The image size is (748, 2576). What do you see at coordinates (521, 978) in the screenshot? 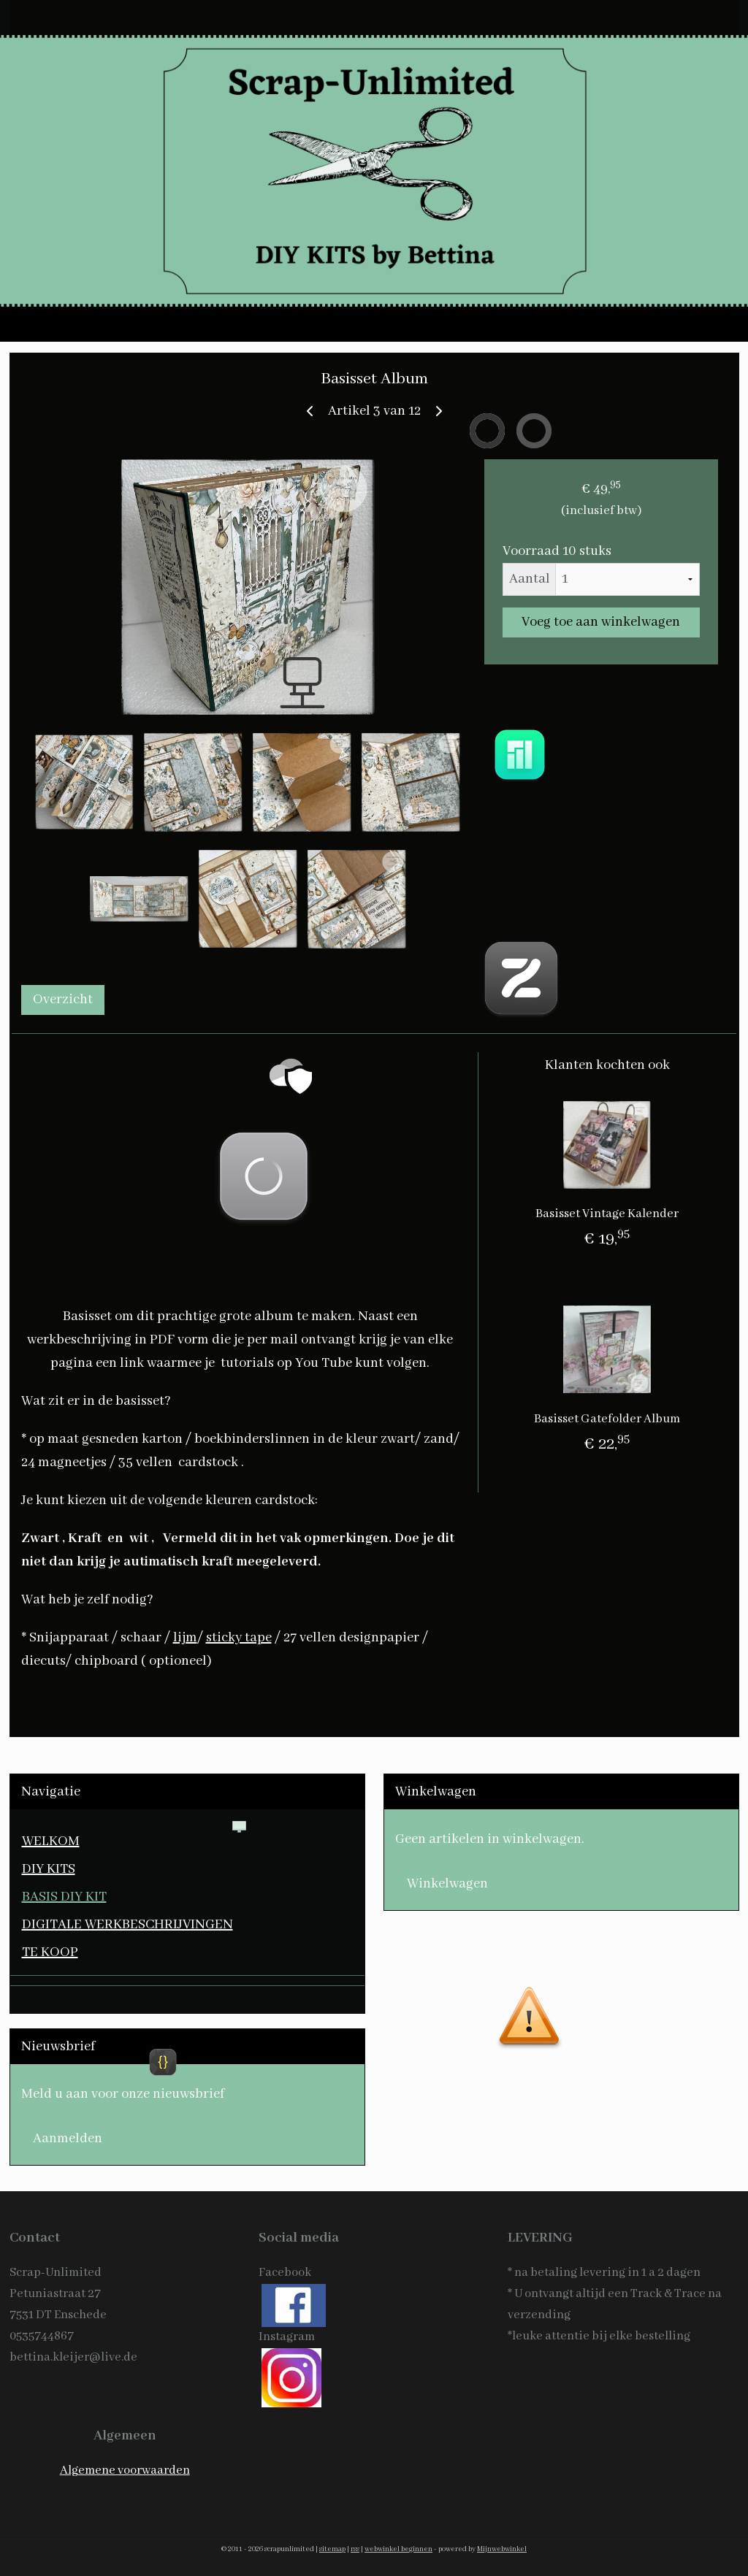
I see `open zen browser` at bounding box center [521, 978].